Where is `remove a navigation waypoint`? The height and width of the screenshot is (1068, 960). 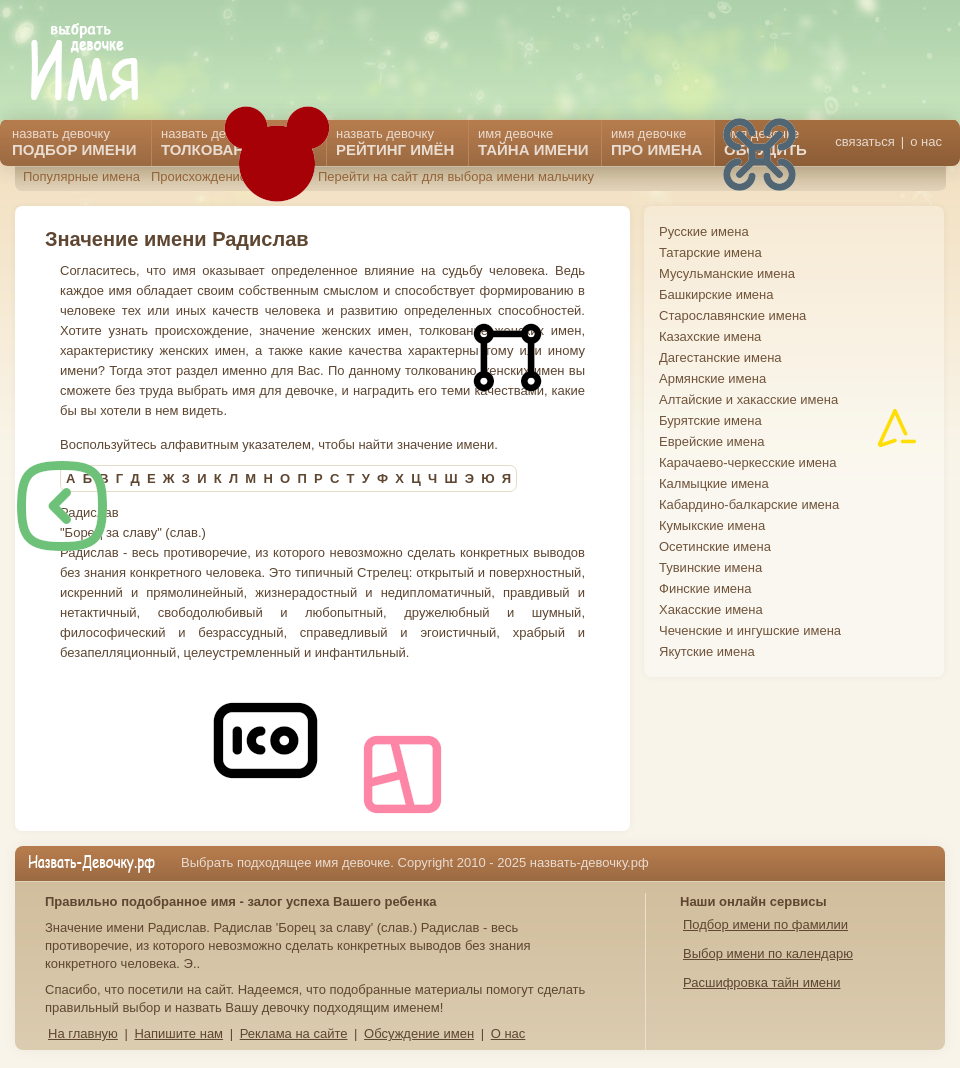
remove a navigation waypoint is located at coordinates (895, 428).